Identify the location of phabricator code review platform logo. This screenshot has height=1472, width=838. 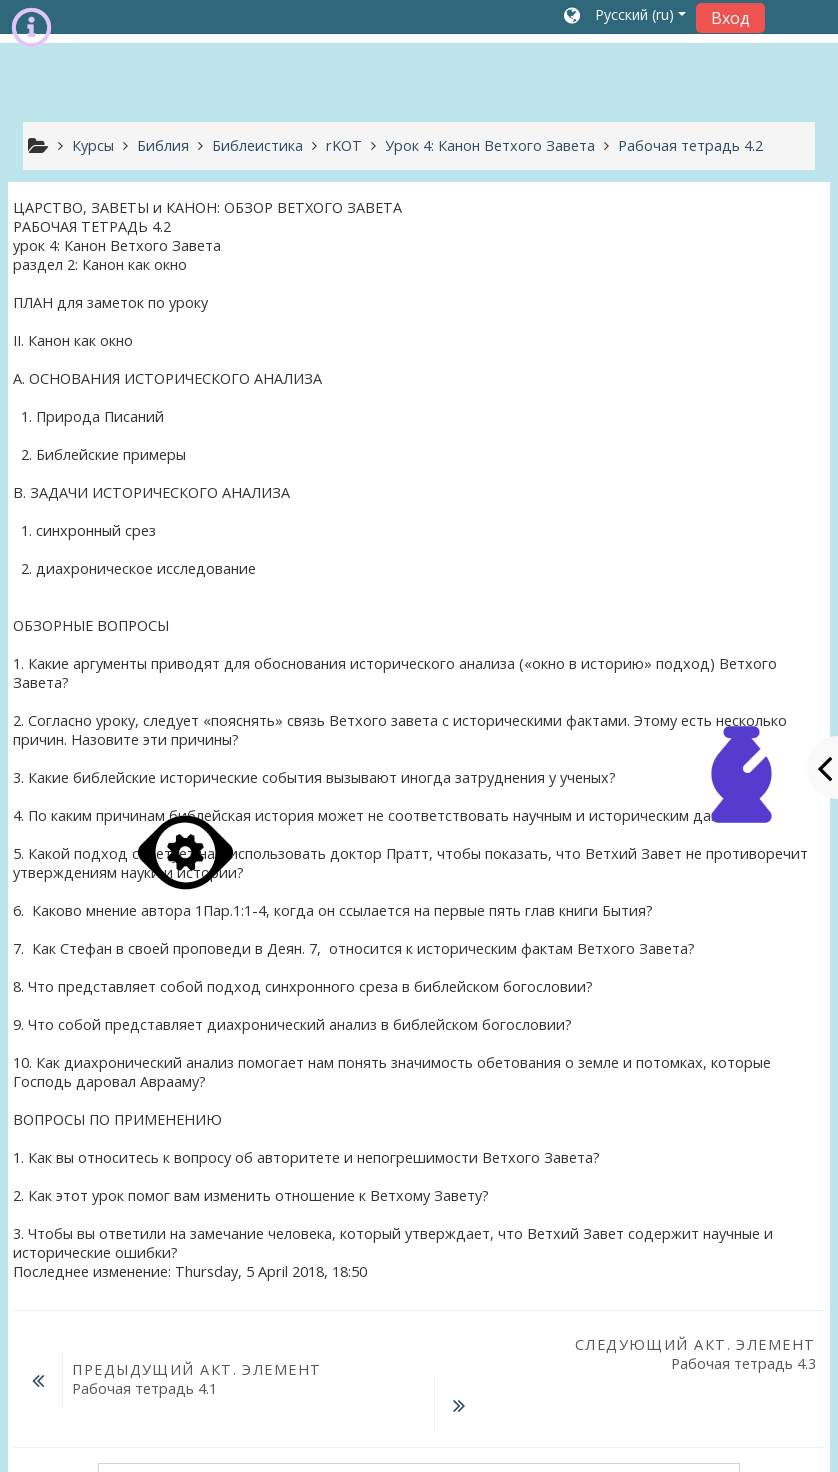
(185, 852).